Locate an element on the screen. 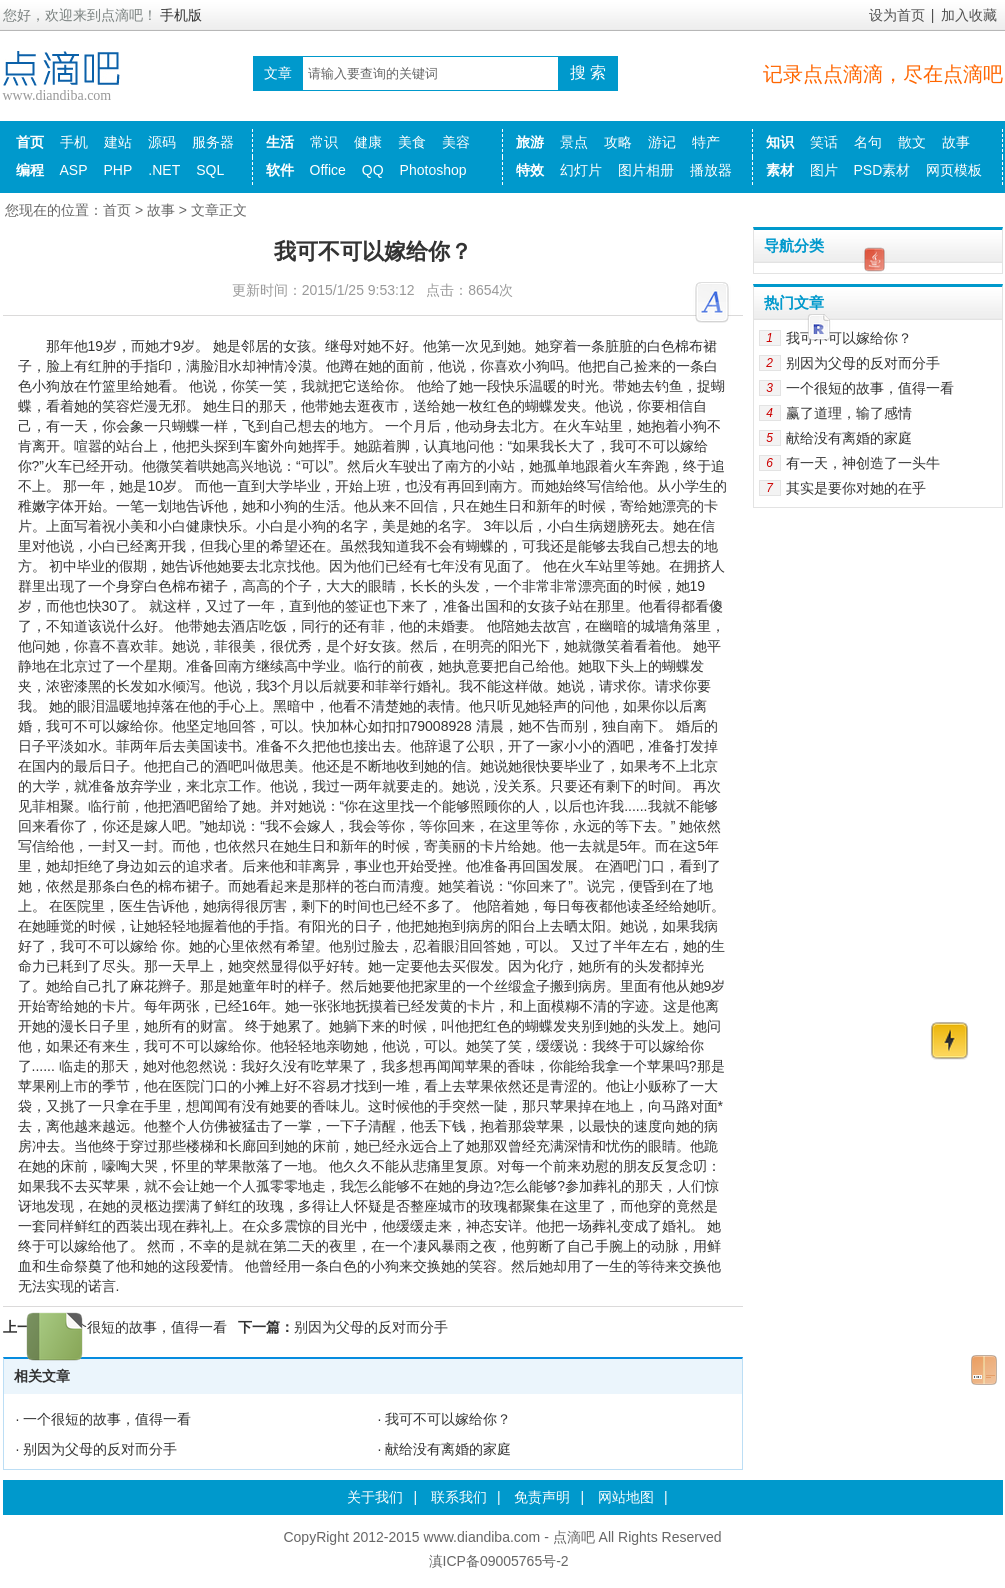  a java archive (.jar) file is located at coordinates (874, 259).